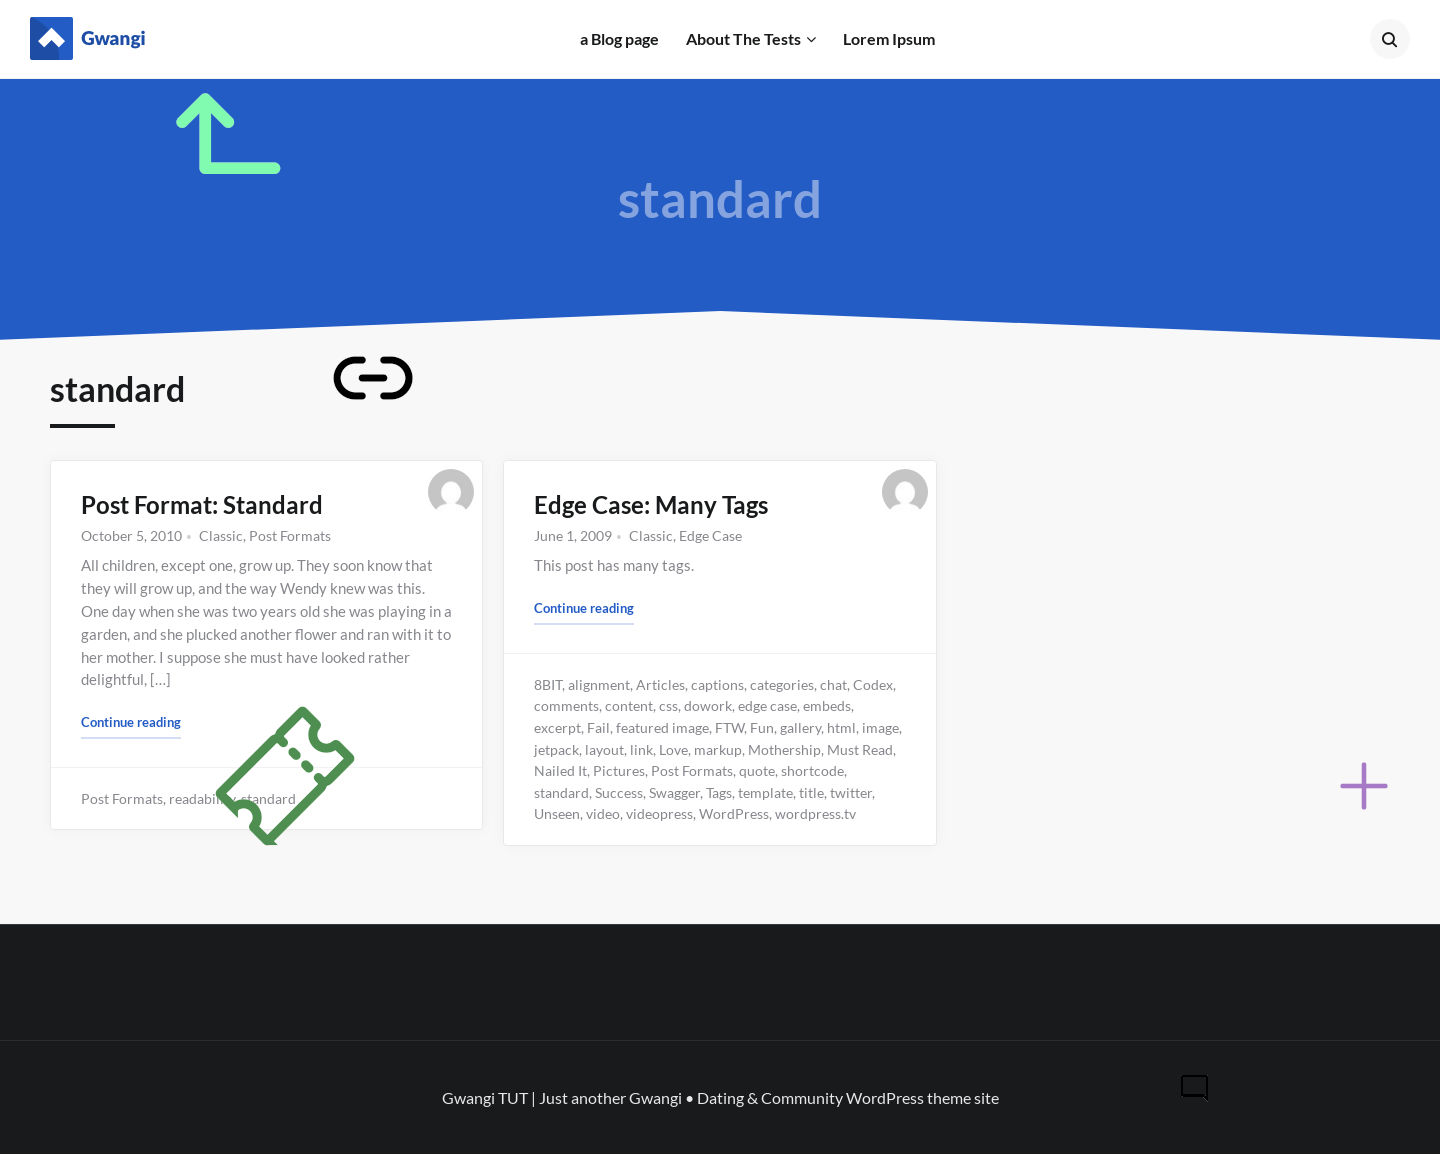 Image resolution: width=1440 pixels, height=1154 pixels. Describe the element at coordinates (1194, 1088) in the screenshot. I see `open comments or discussion thread` at that location.